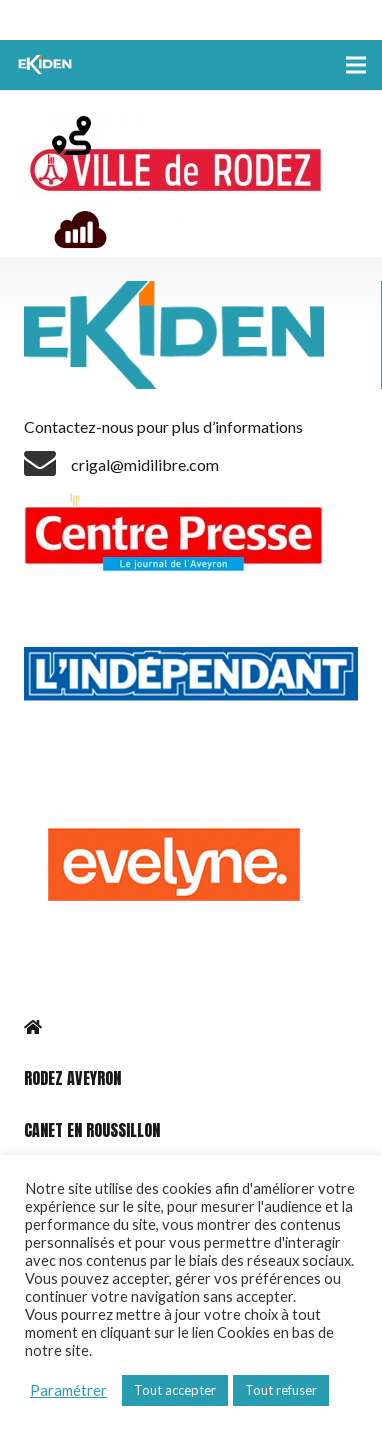  What do you see at coordinates (71, 135) in the screenshot?
I see `view route between two locations` at bounding box center [71, 135].